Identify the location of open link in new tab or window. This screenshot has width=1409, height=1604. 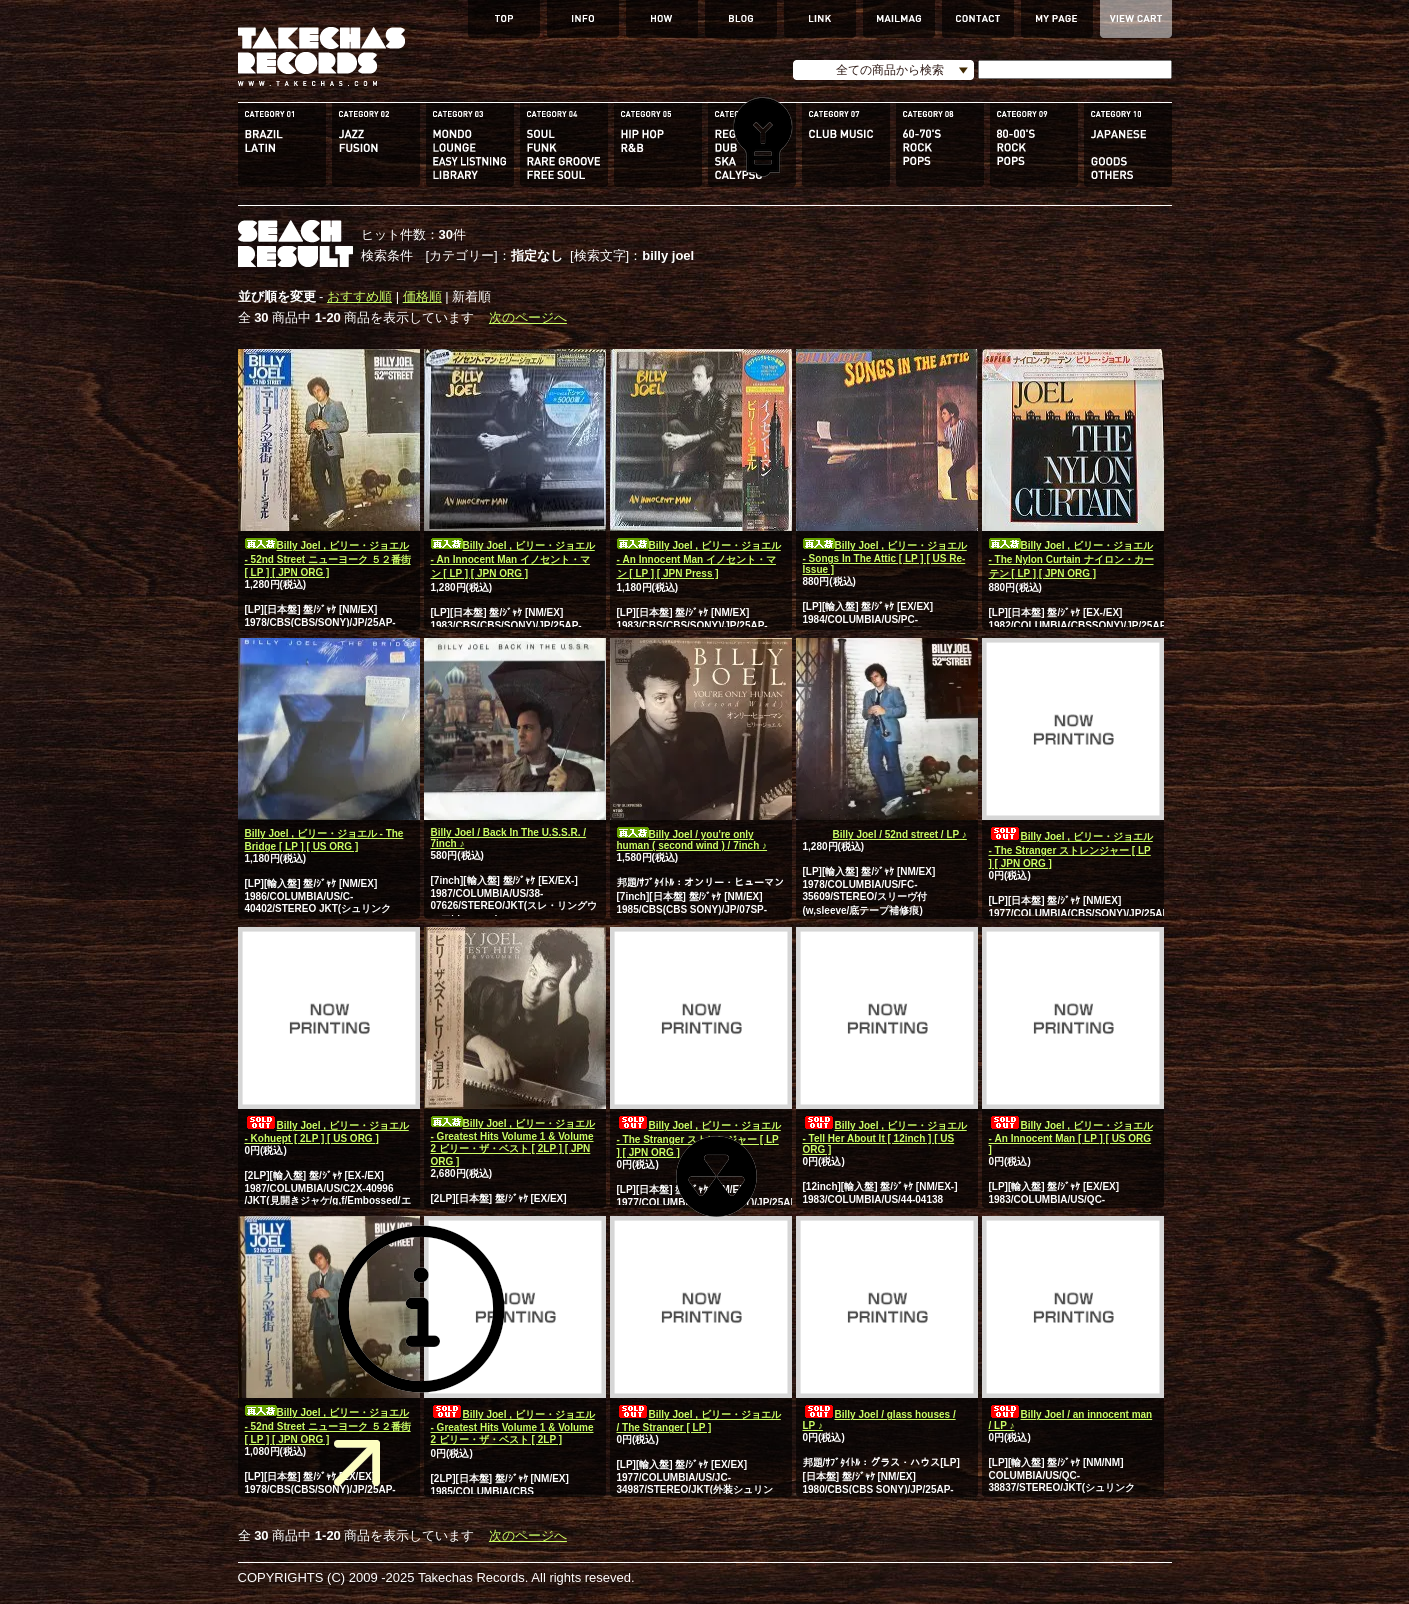
(357, 1463).